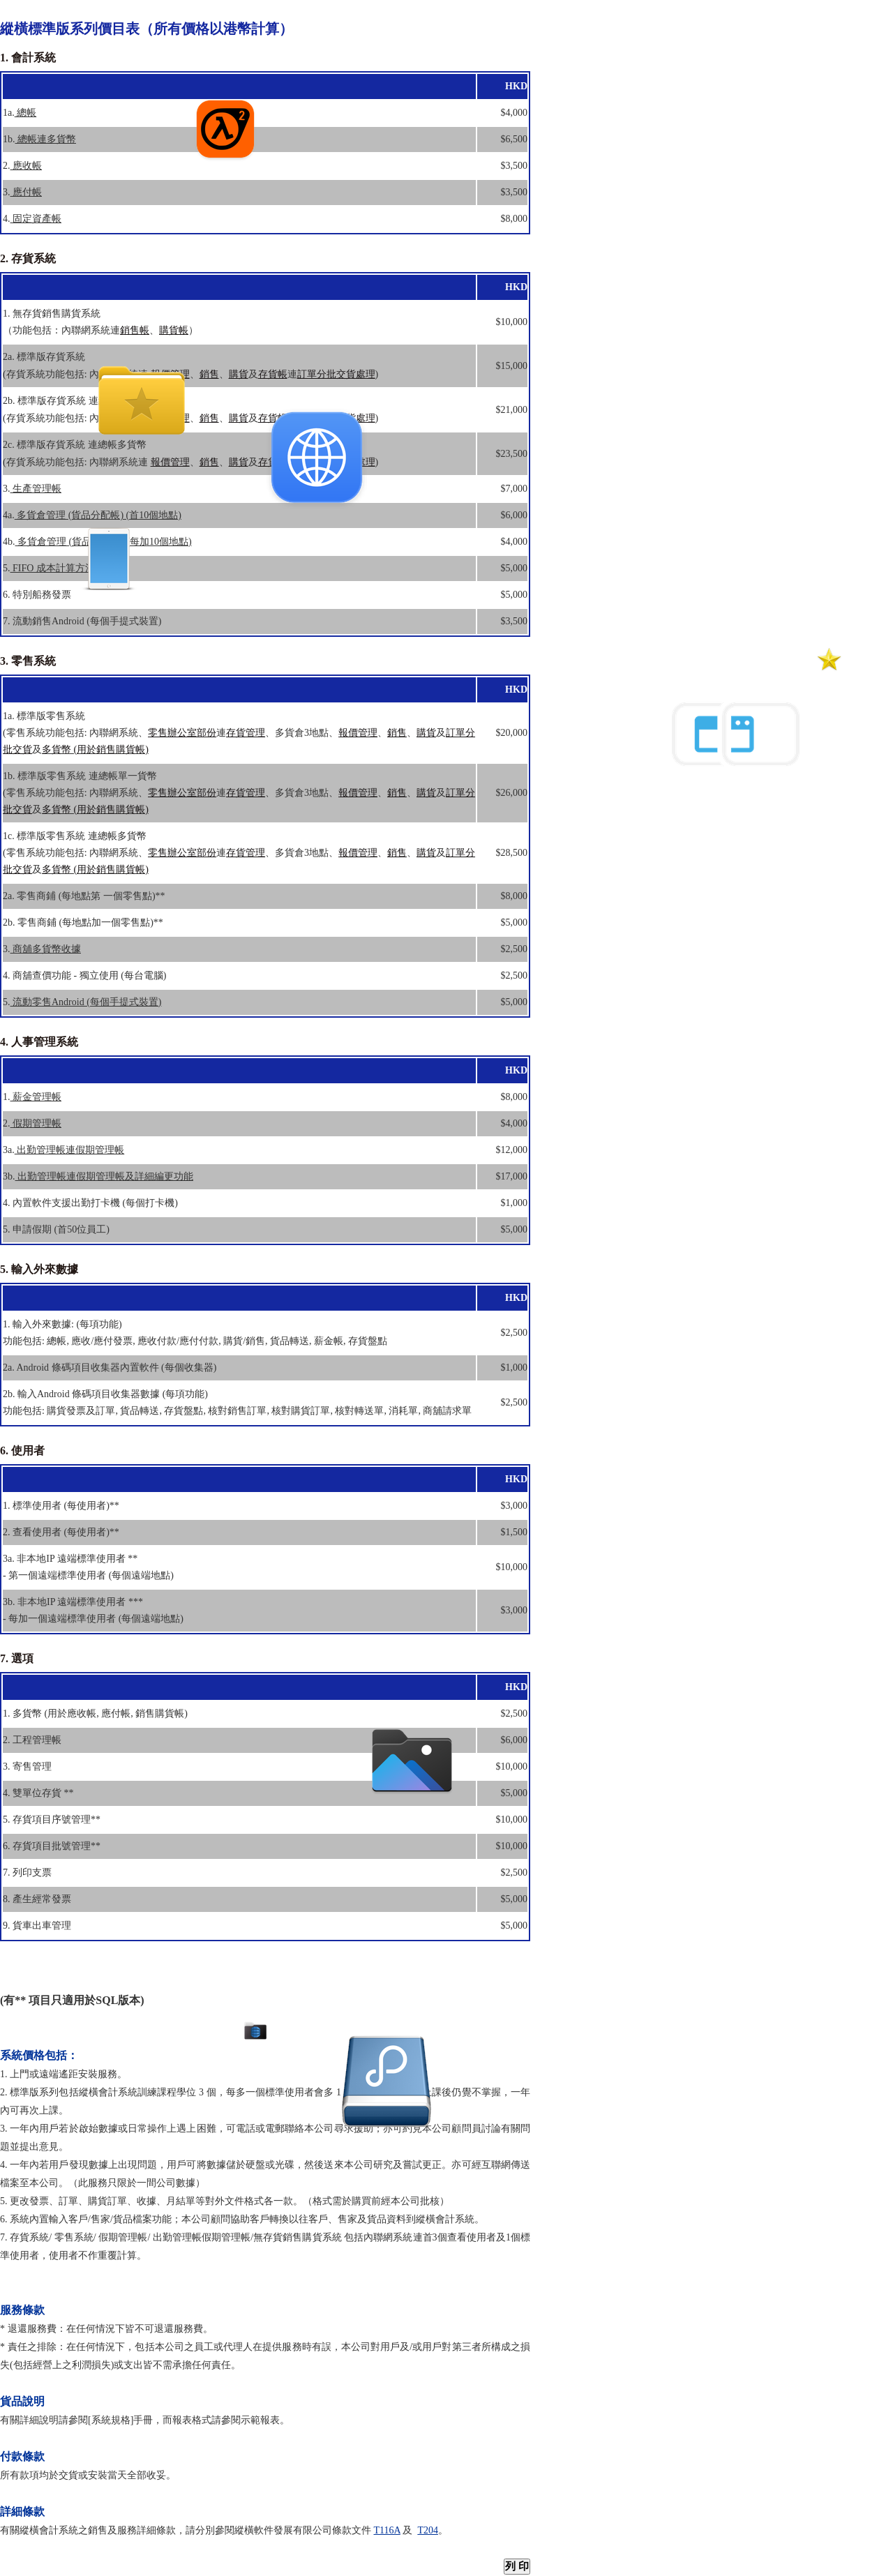 The height and width of the screenshot is (2576, 893). I want to click on indicates a starred or favorited item, so click(829, 660).